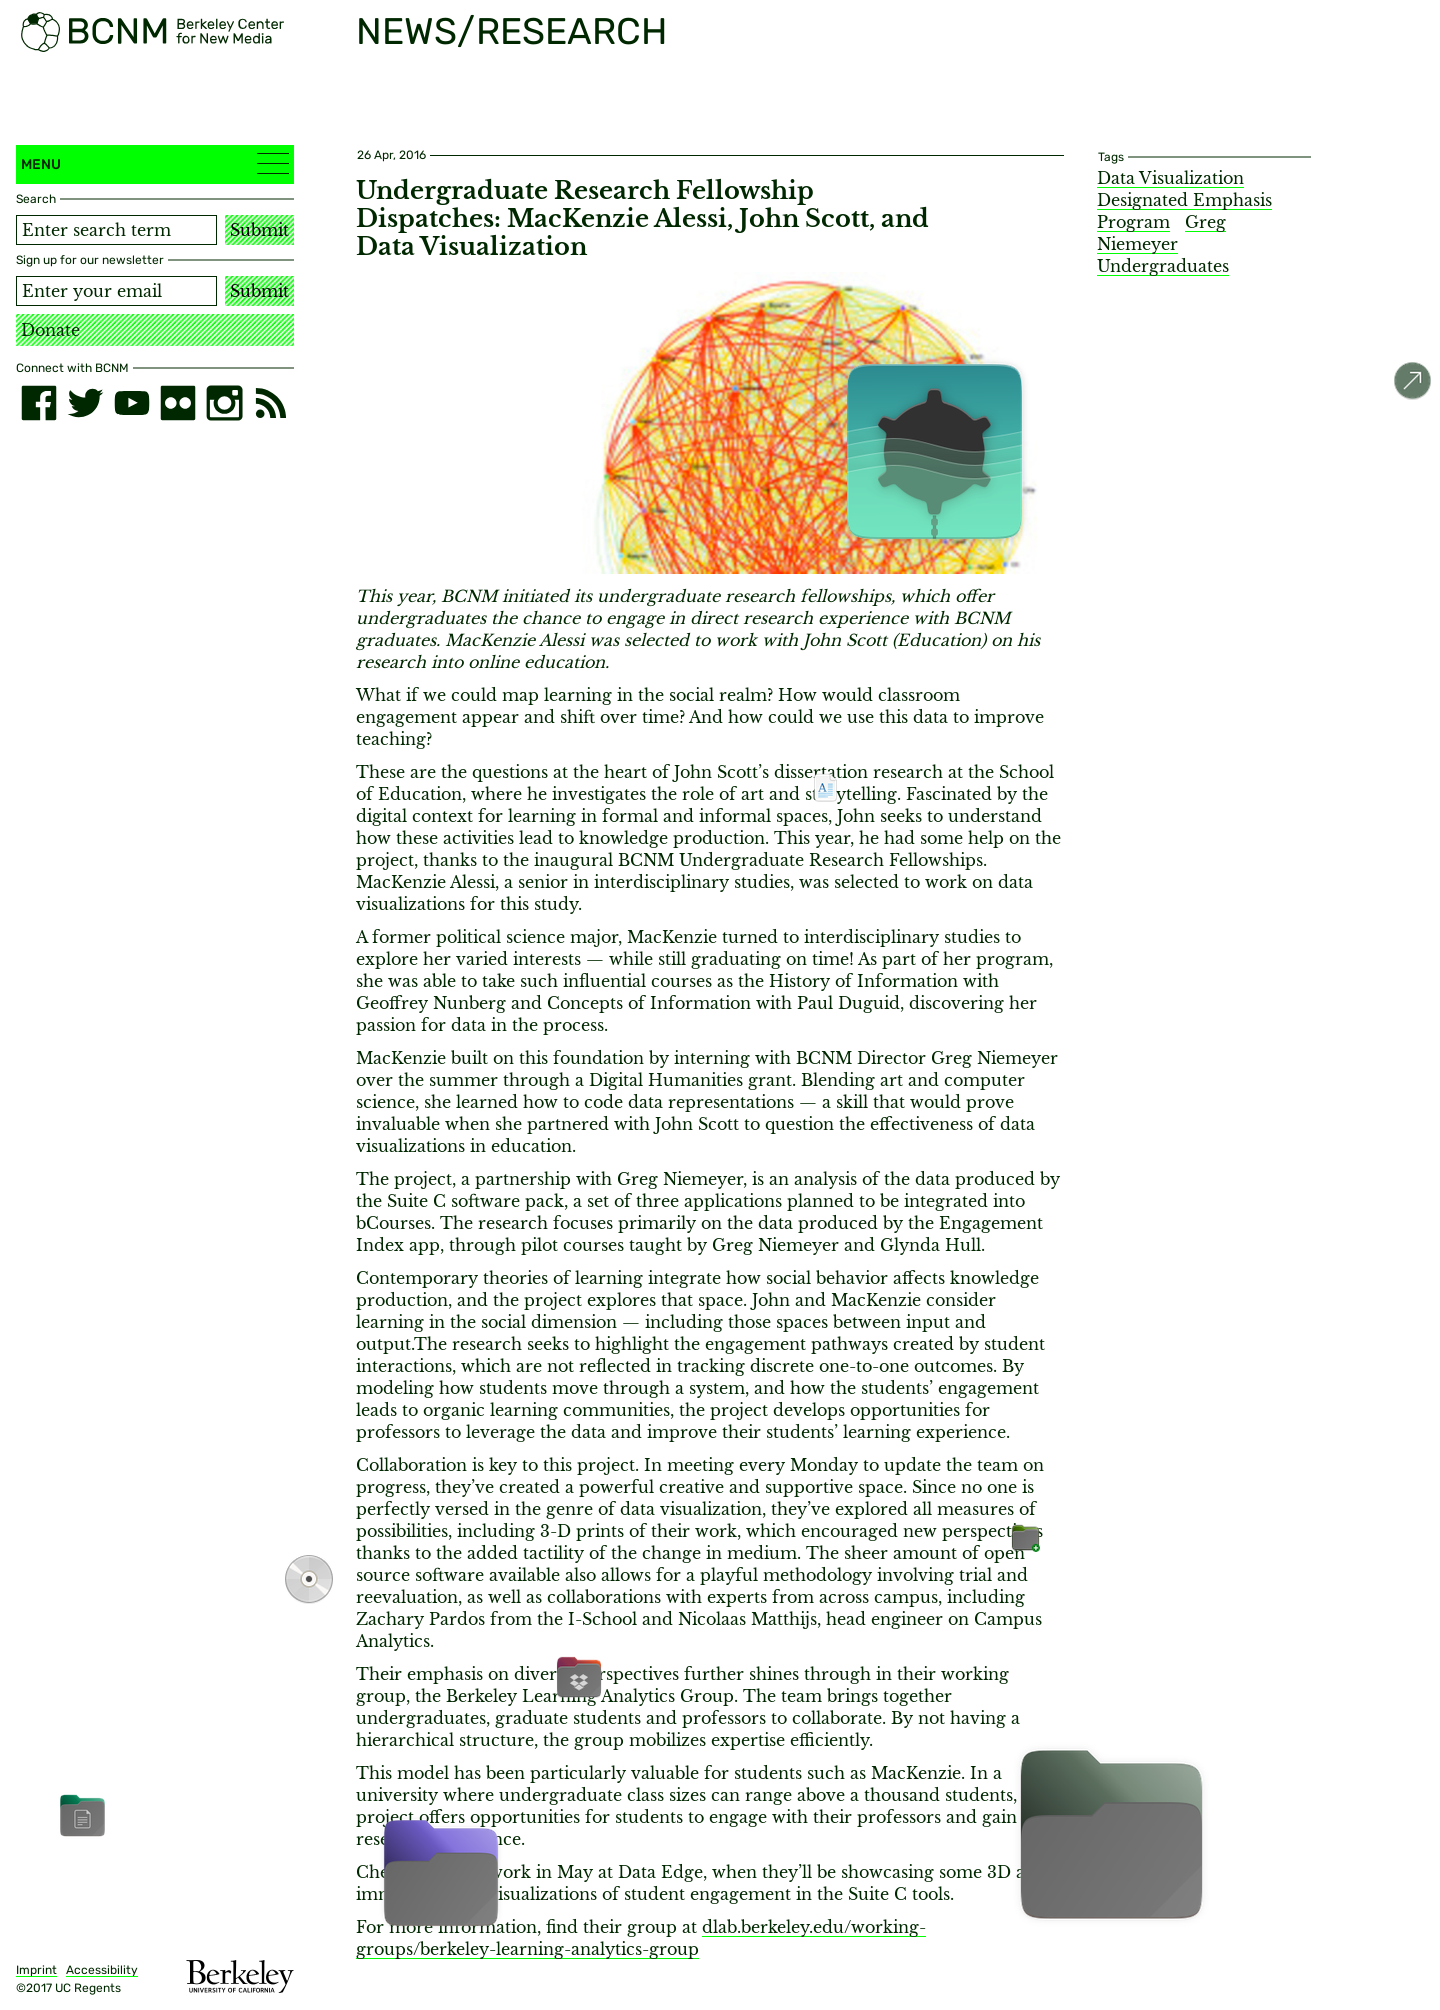  Describe the element at coordinates (1025, 1537) in the screenshot. I see `create a new folder` at that location.